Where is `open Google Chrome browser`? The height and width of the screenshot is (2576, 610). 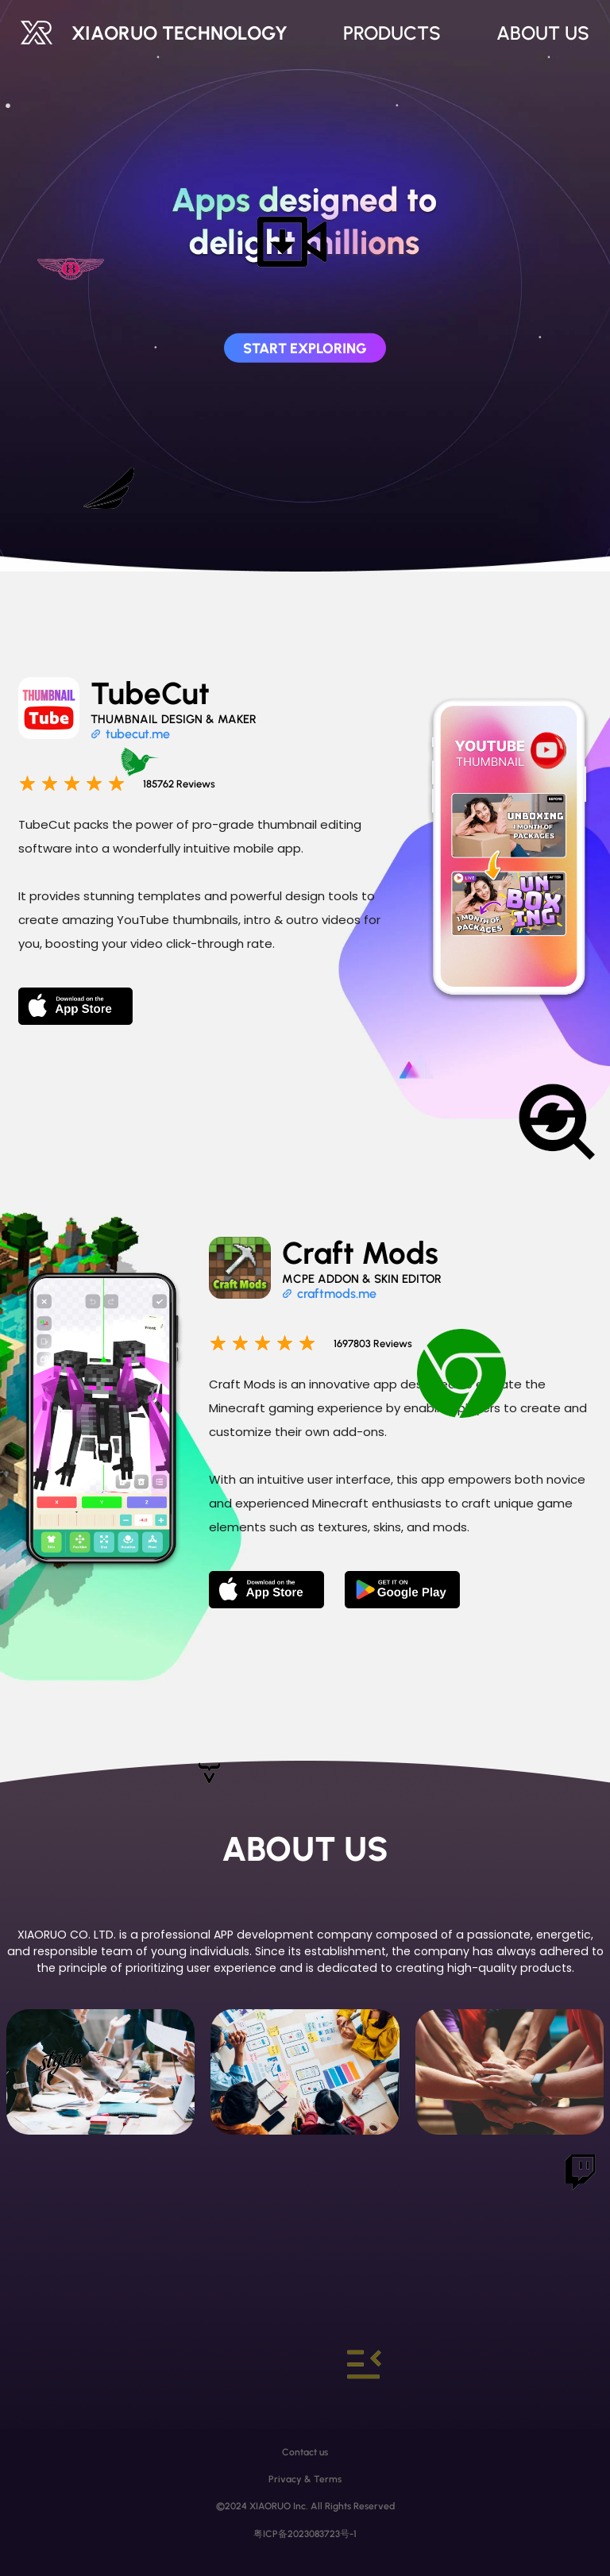 open Google Chrome browser is located at coordinates (461, 1373).